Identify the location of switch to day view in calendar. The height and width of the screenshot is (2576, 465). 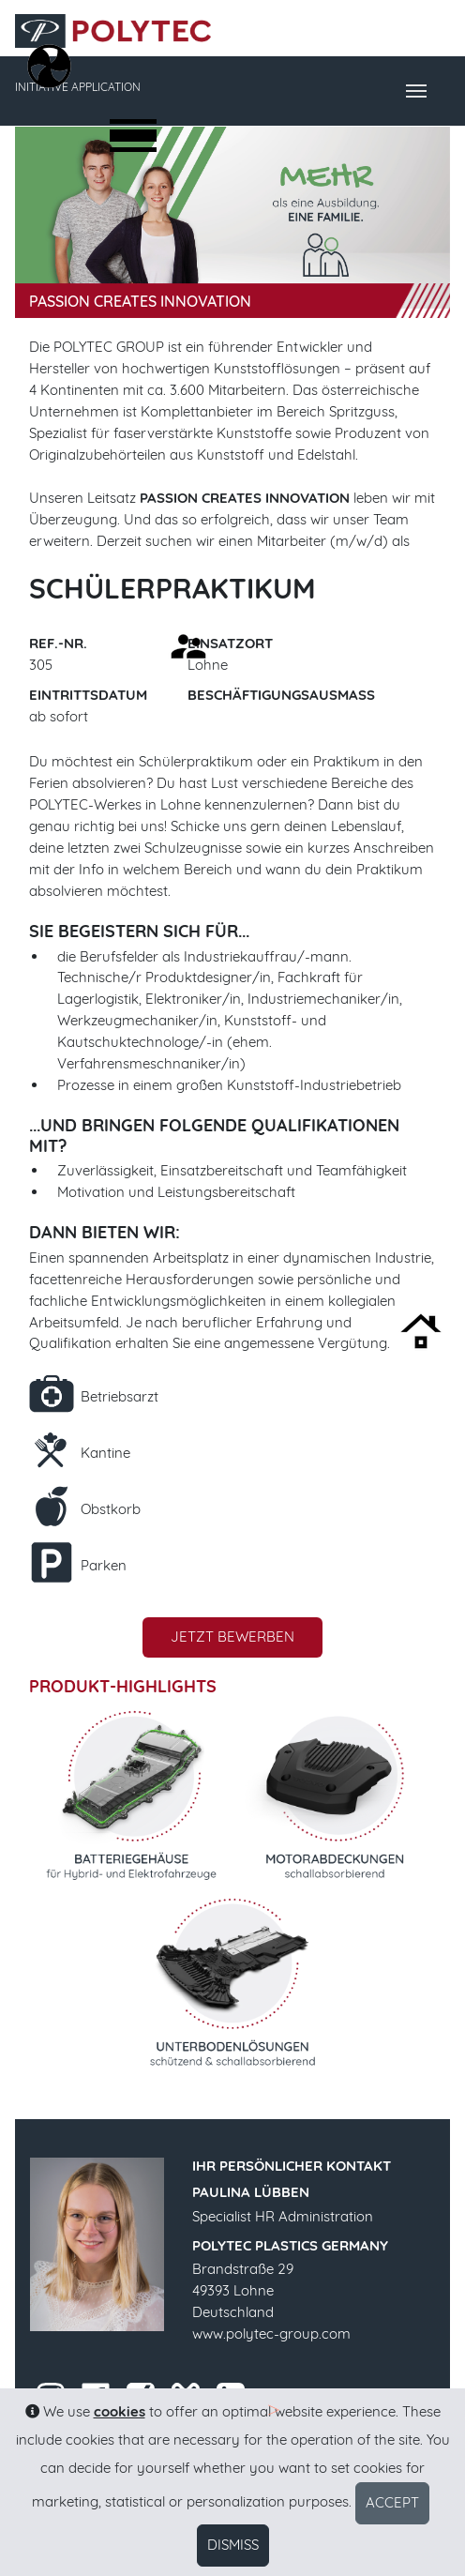
(133, 134).